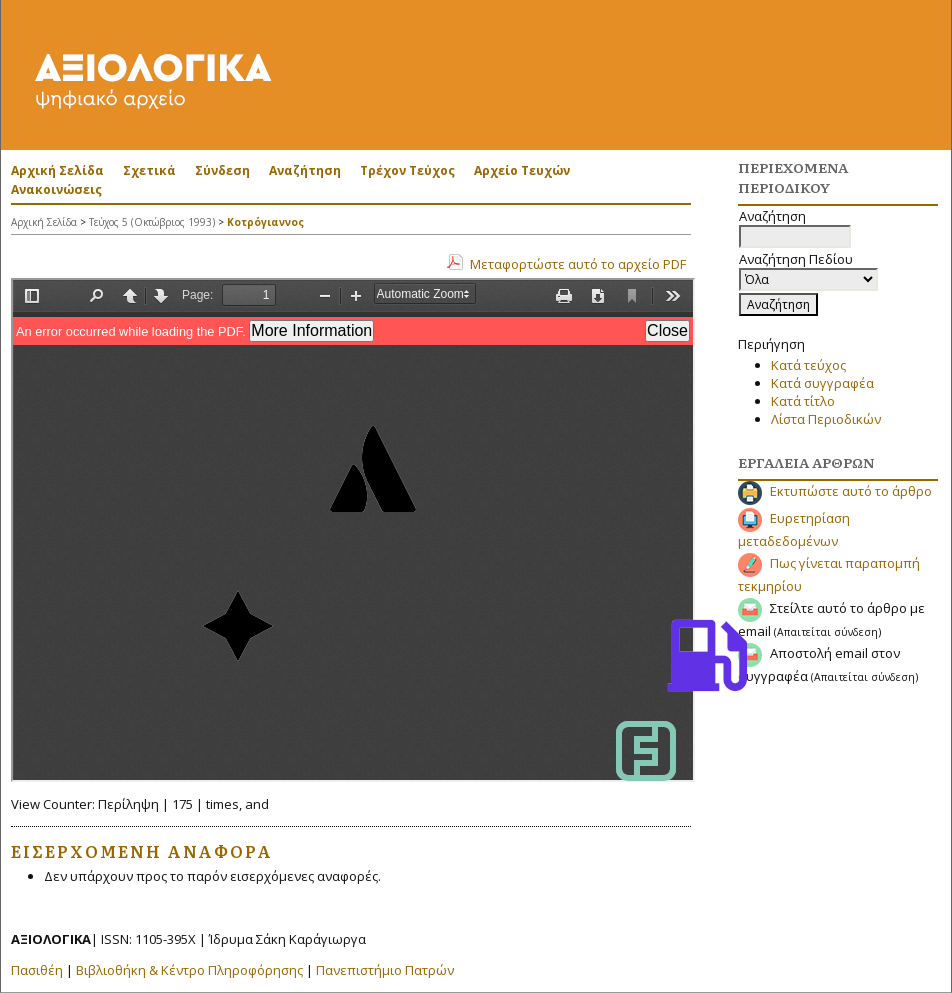 This screenshot has width=952, height=993. Describe the element at coordinates (373, 469) in the screenshot. I see `atlassian company logo` at that location.